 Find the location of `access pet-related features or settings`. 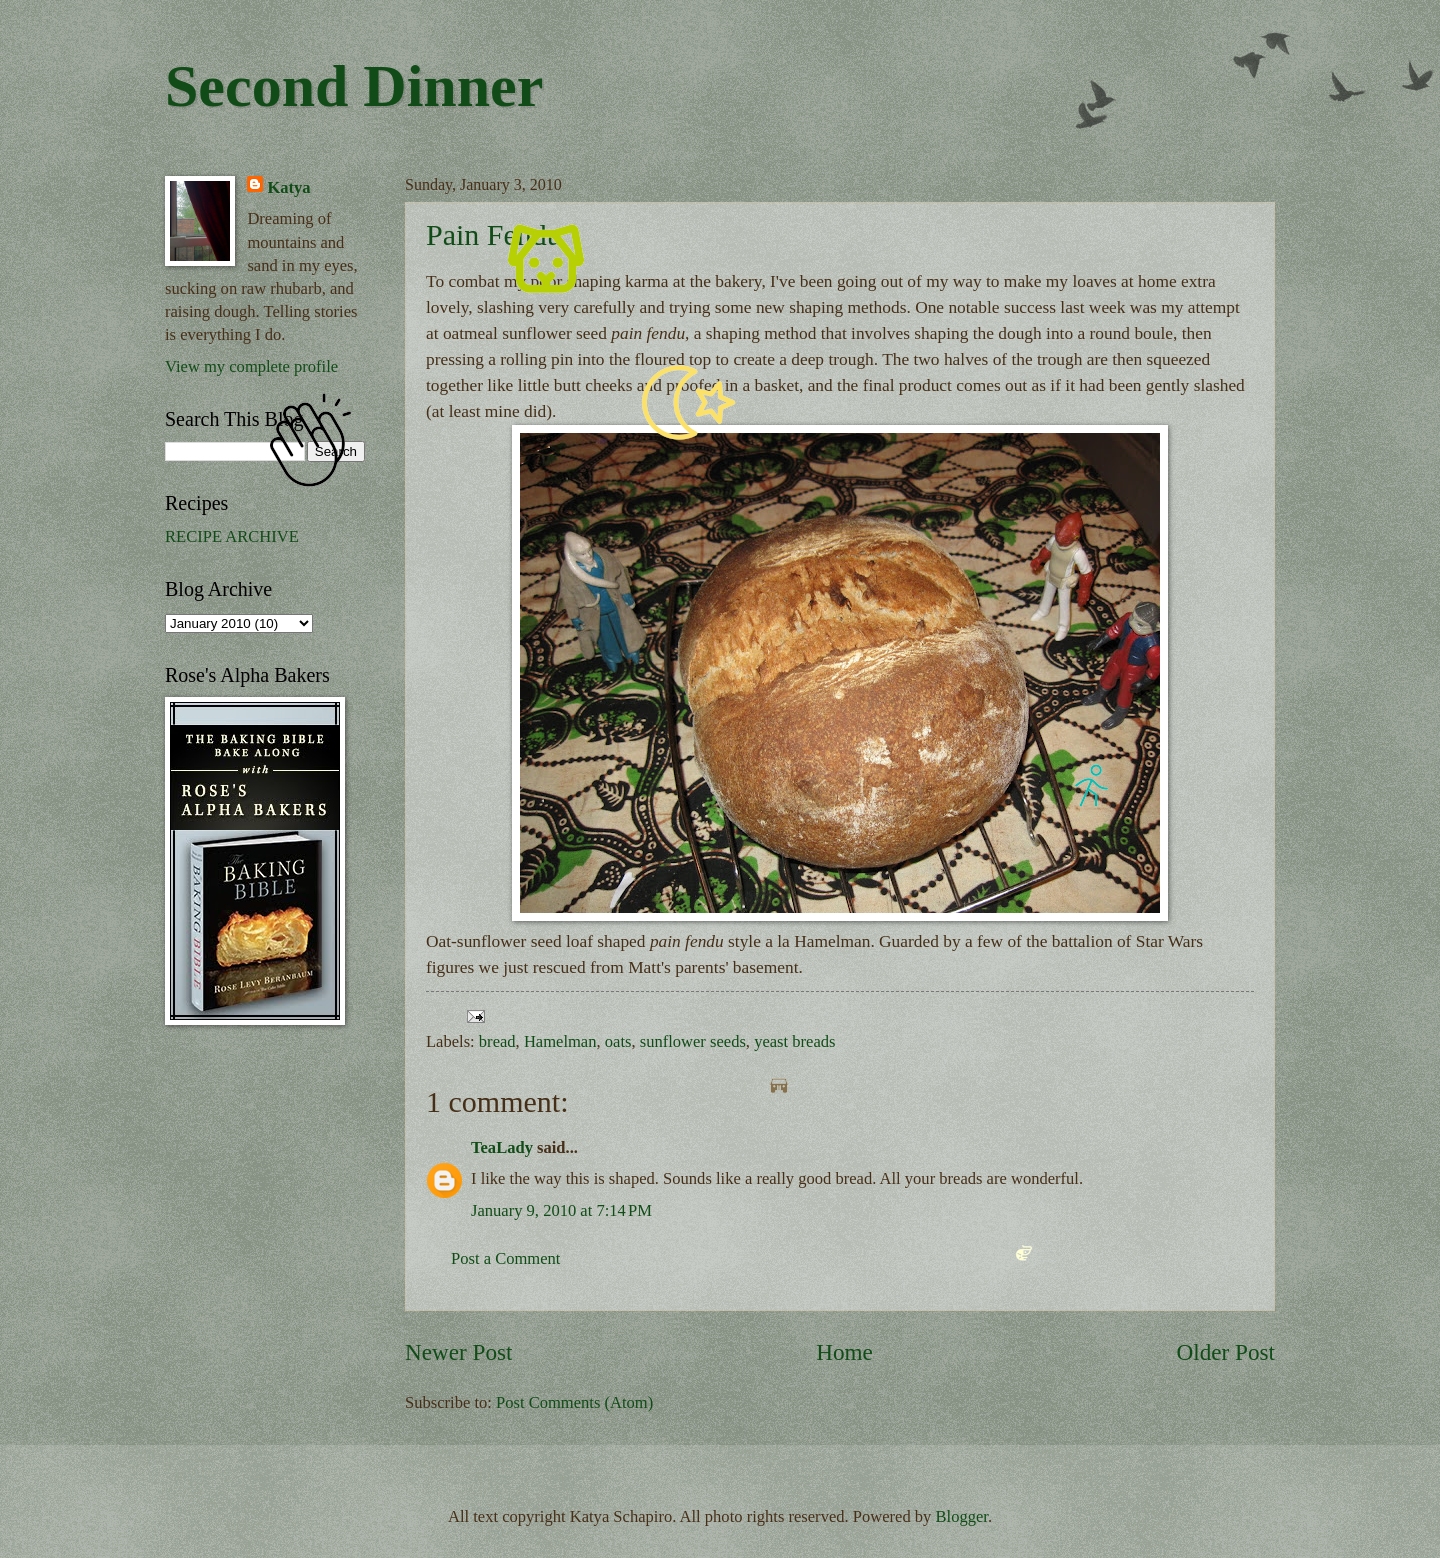

access pet-related features or settings is located at coordinates (546, 260).